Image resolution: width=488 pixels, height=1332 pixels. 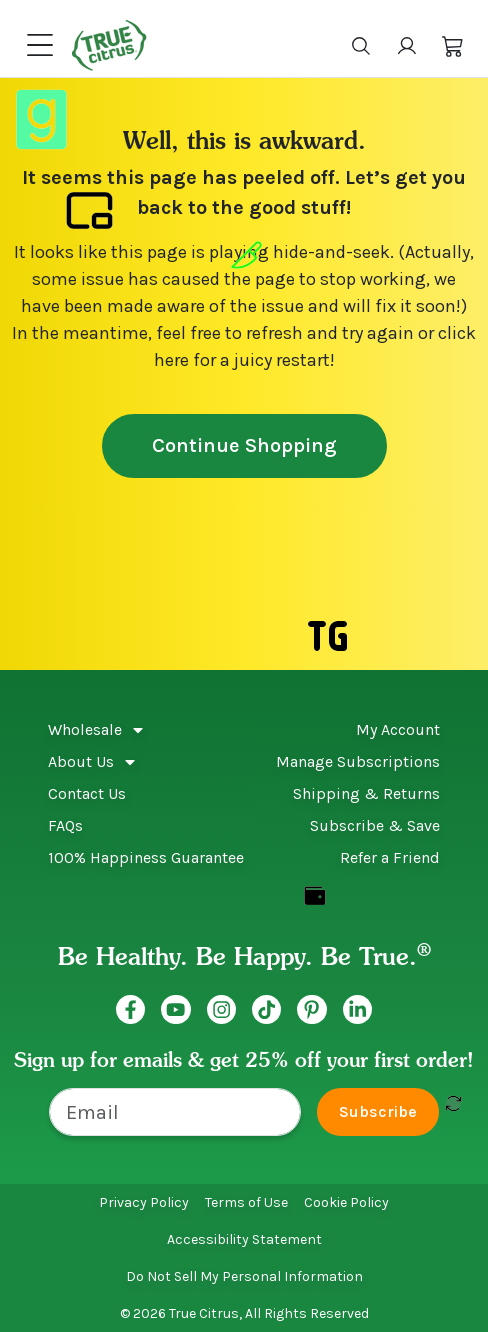 I want to click on refresh or reload content, so click(x=453, y=1103).